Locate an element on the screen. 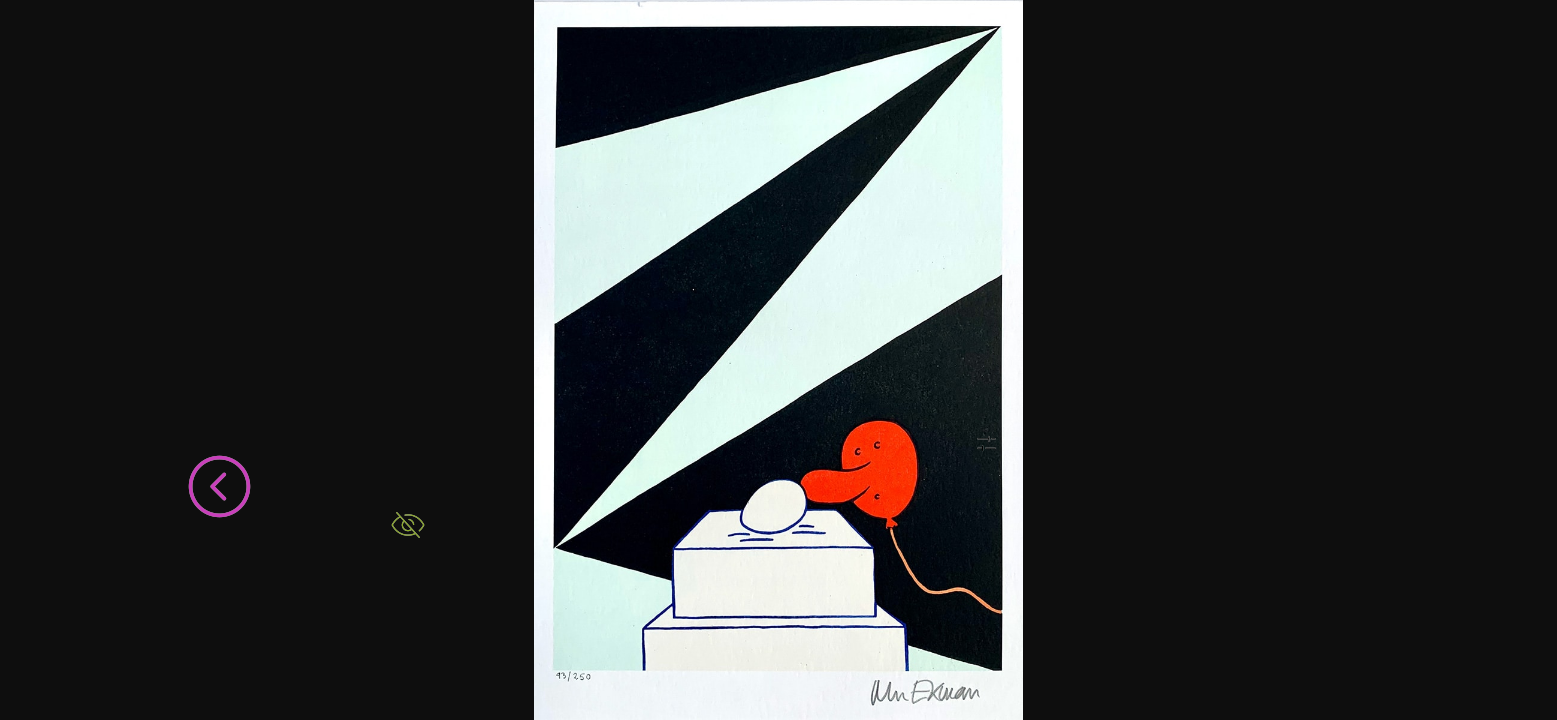 Image resolution: width=1557 pixels, height=720 pixels. hide password or sensitive content is located at coordinates (408, 525).